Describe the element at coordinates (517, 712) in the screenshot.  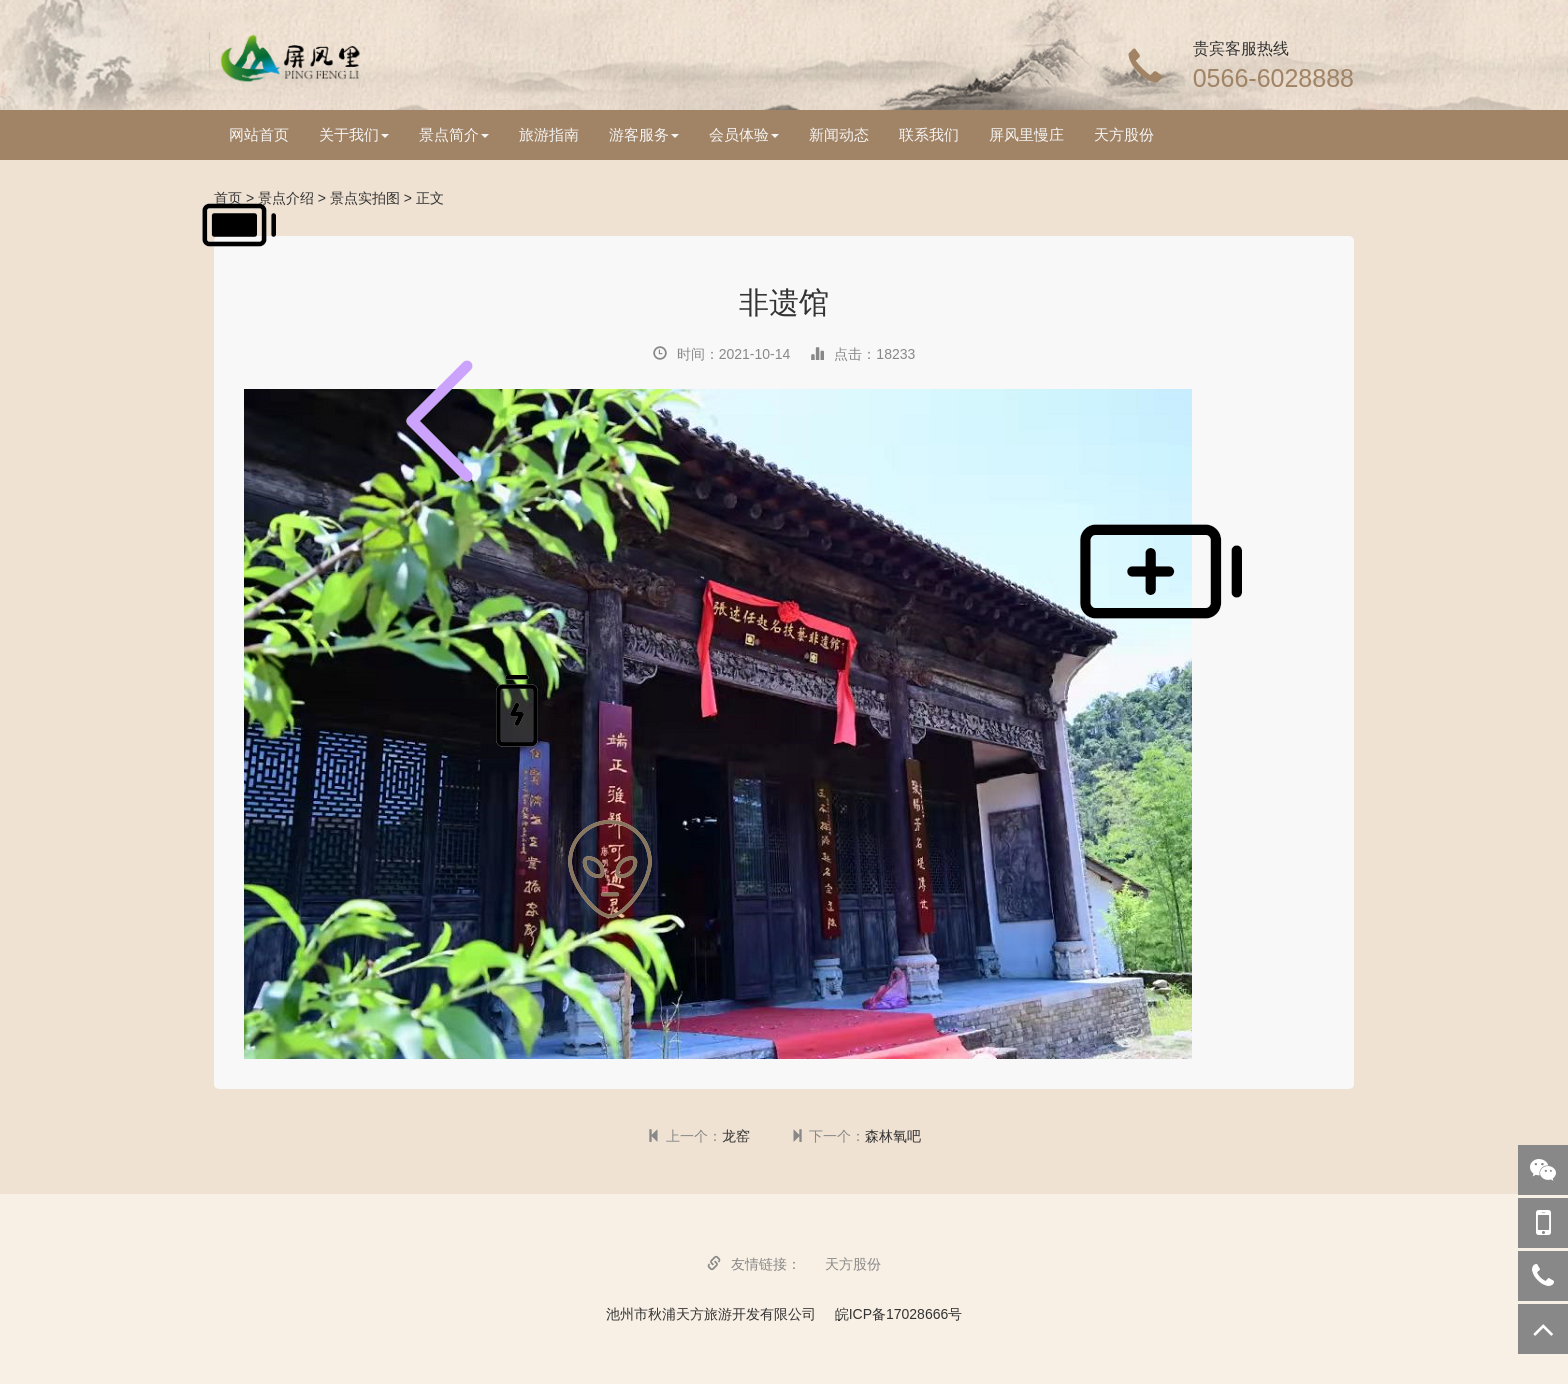
I see `indicates device is currently charging` at that location.